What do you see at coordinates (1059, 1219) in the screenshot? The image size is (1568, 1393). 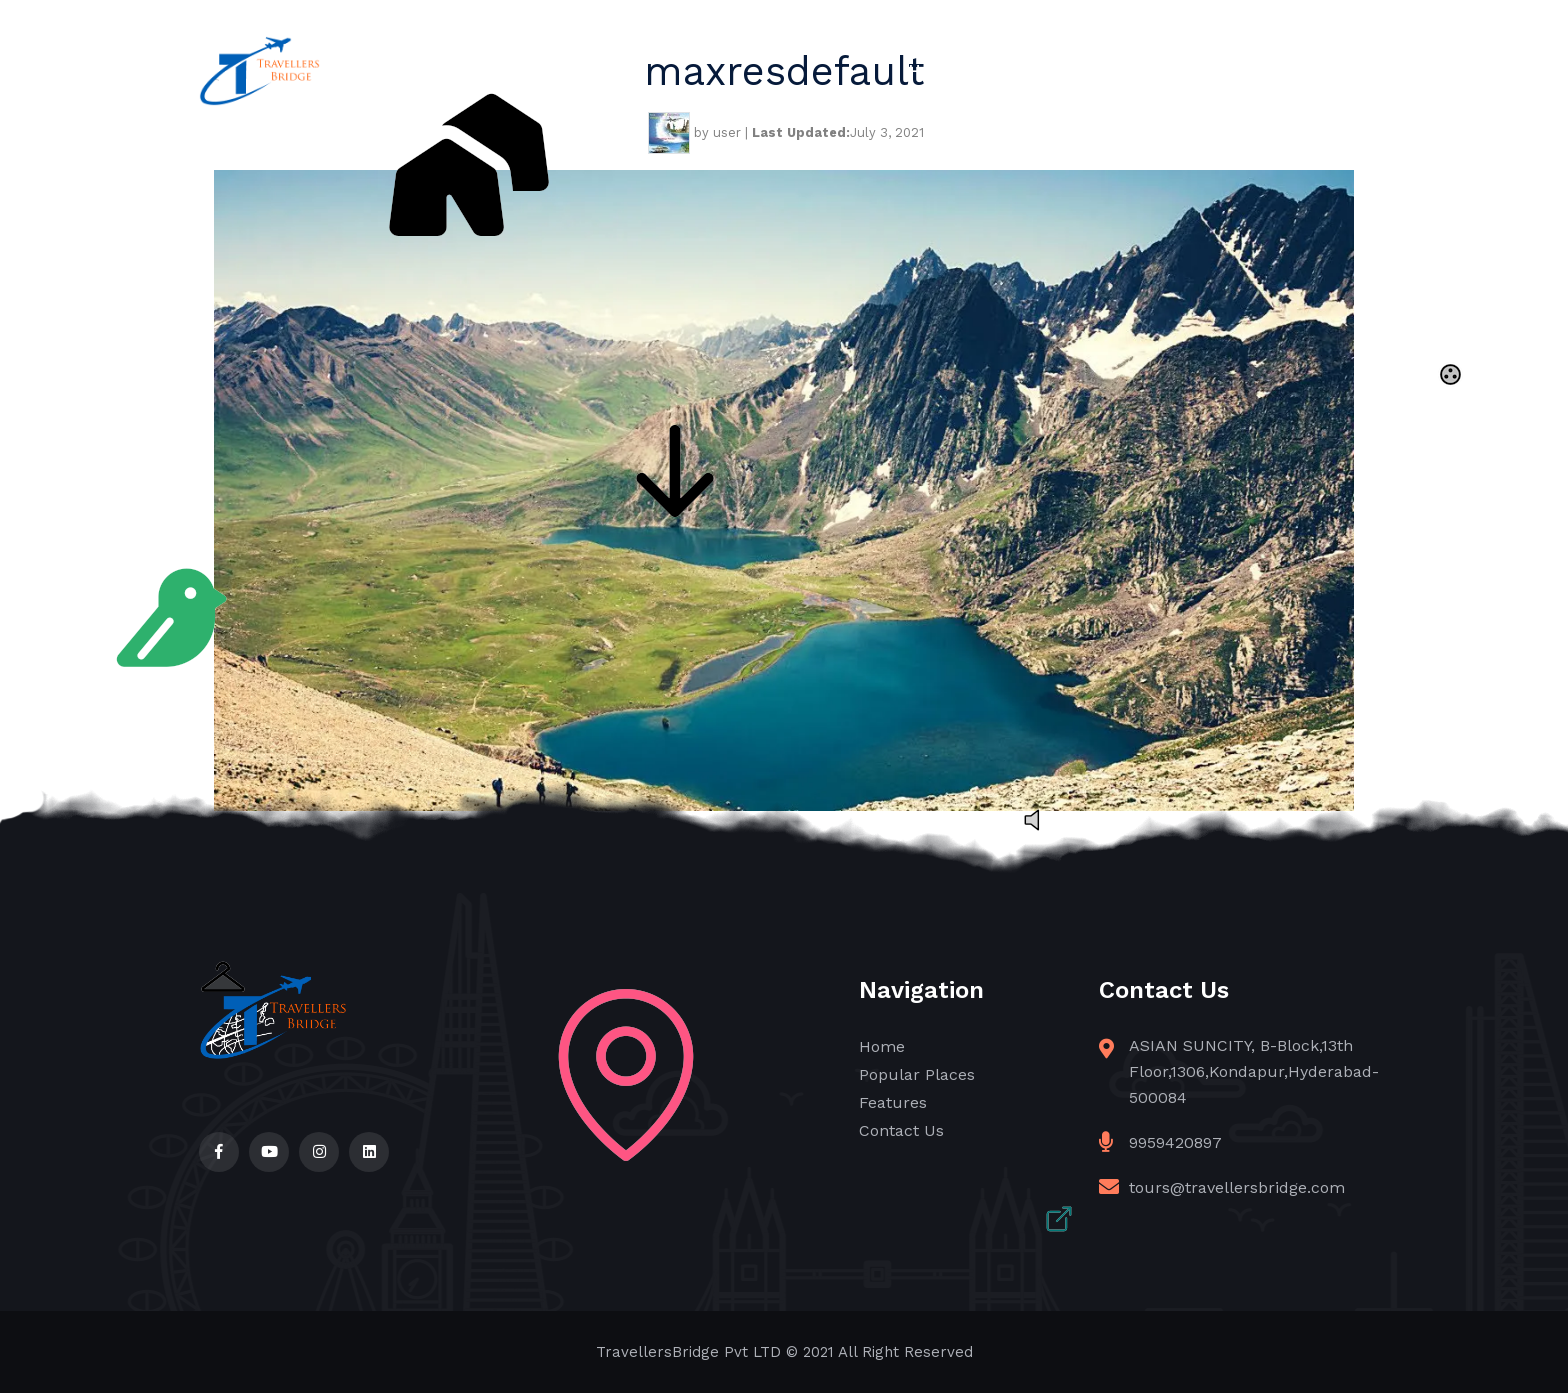 I see `open link in new window` at bounding box center [1059, 1219].